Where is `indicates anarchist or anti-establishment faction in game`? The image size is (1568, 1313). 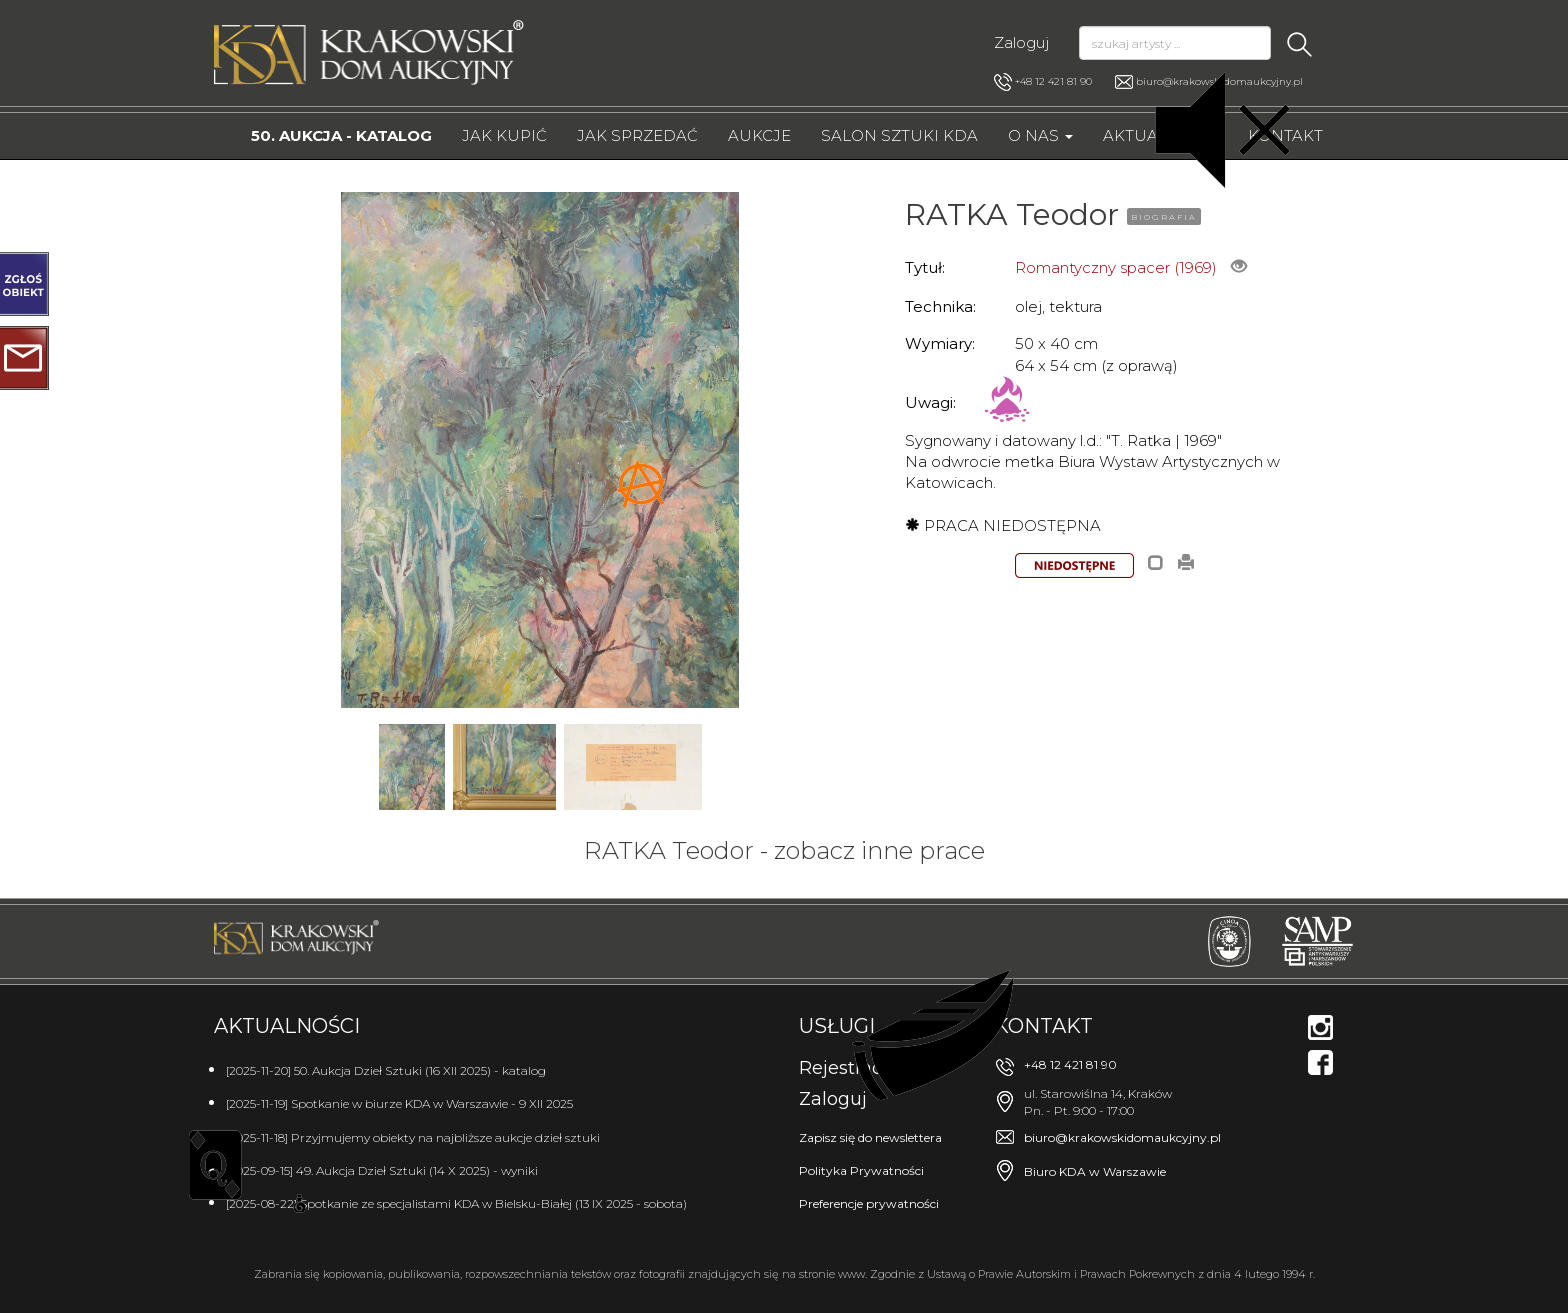
indicates anarchist or anti-establishment faction in game is located at coordinates (641, 484).